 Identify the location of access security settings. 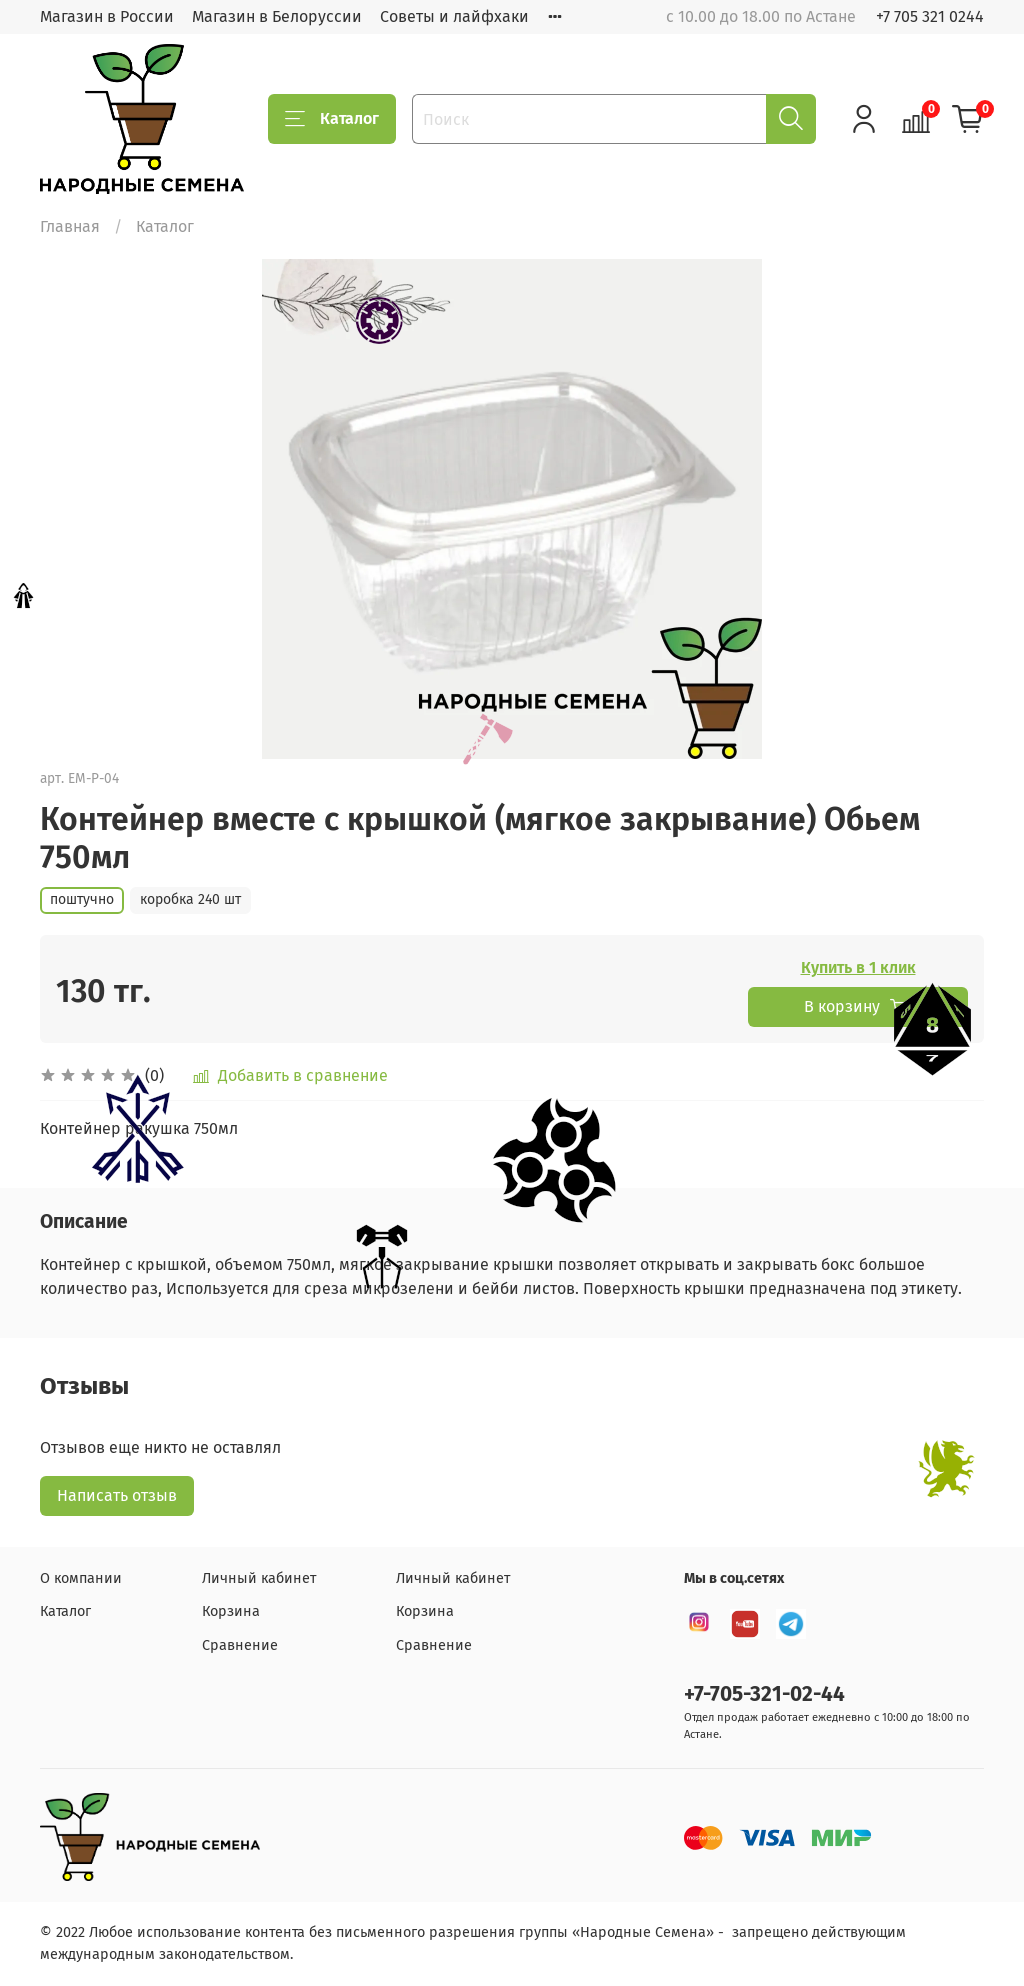
(379, 320).